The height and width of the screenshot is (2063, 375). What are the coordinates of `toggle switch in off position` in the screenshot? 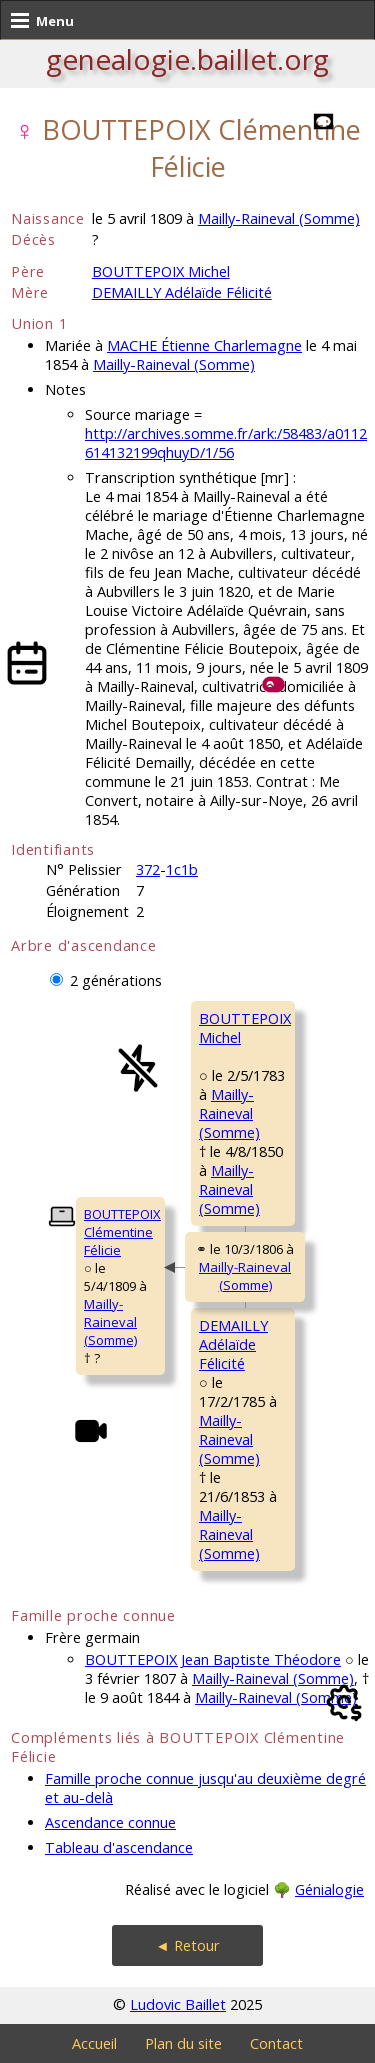 It's located at (273, 684).